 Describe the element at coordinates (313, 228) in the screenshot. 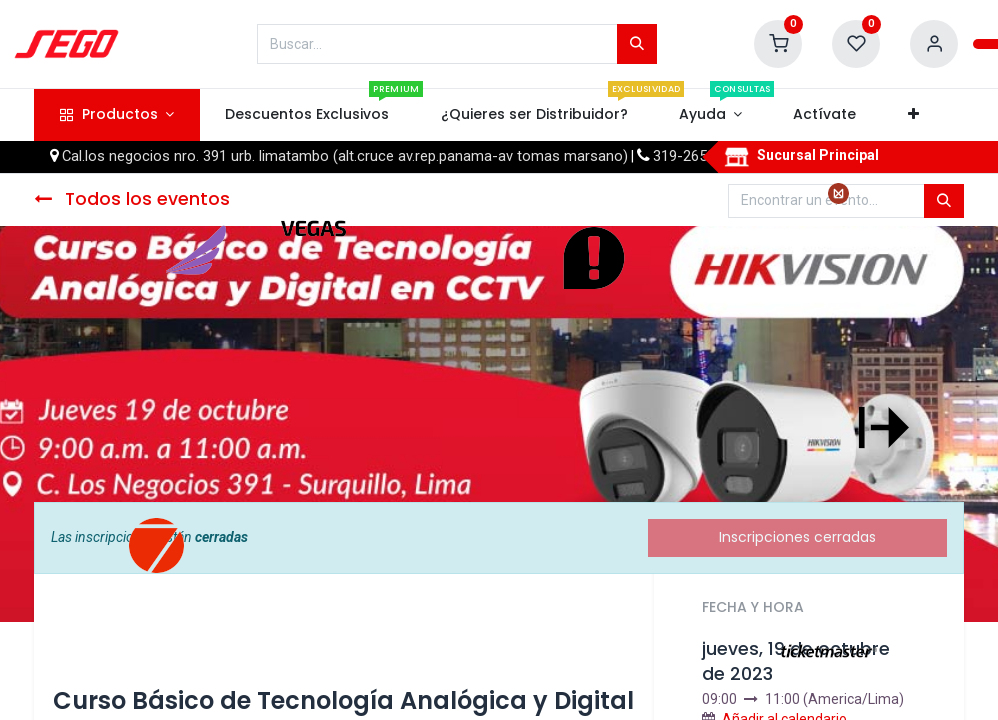

I see `vegas creative software brand logo` at that location.